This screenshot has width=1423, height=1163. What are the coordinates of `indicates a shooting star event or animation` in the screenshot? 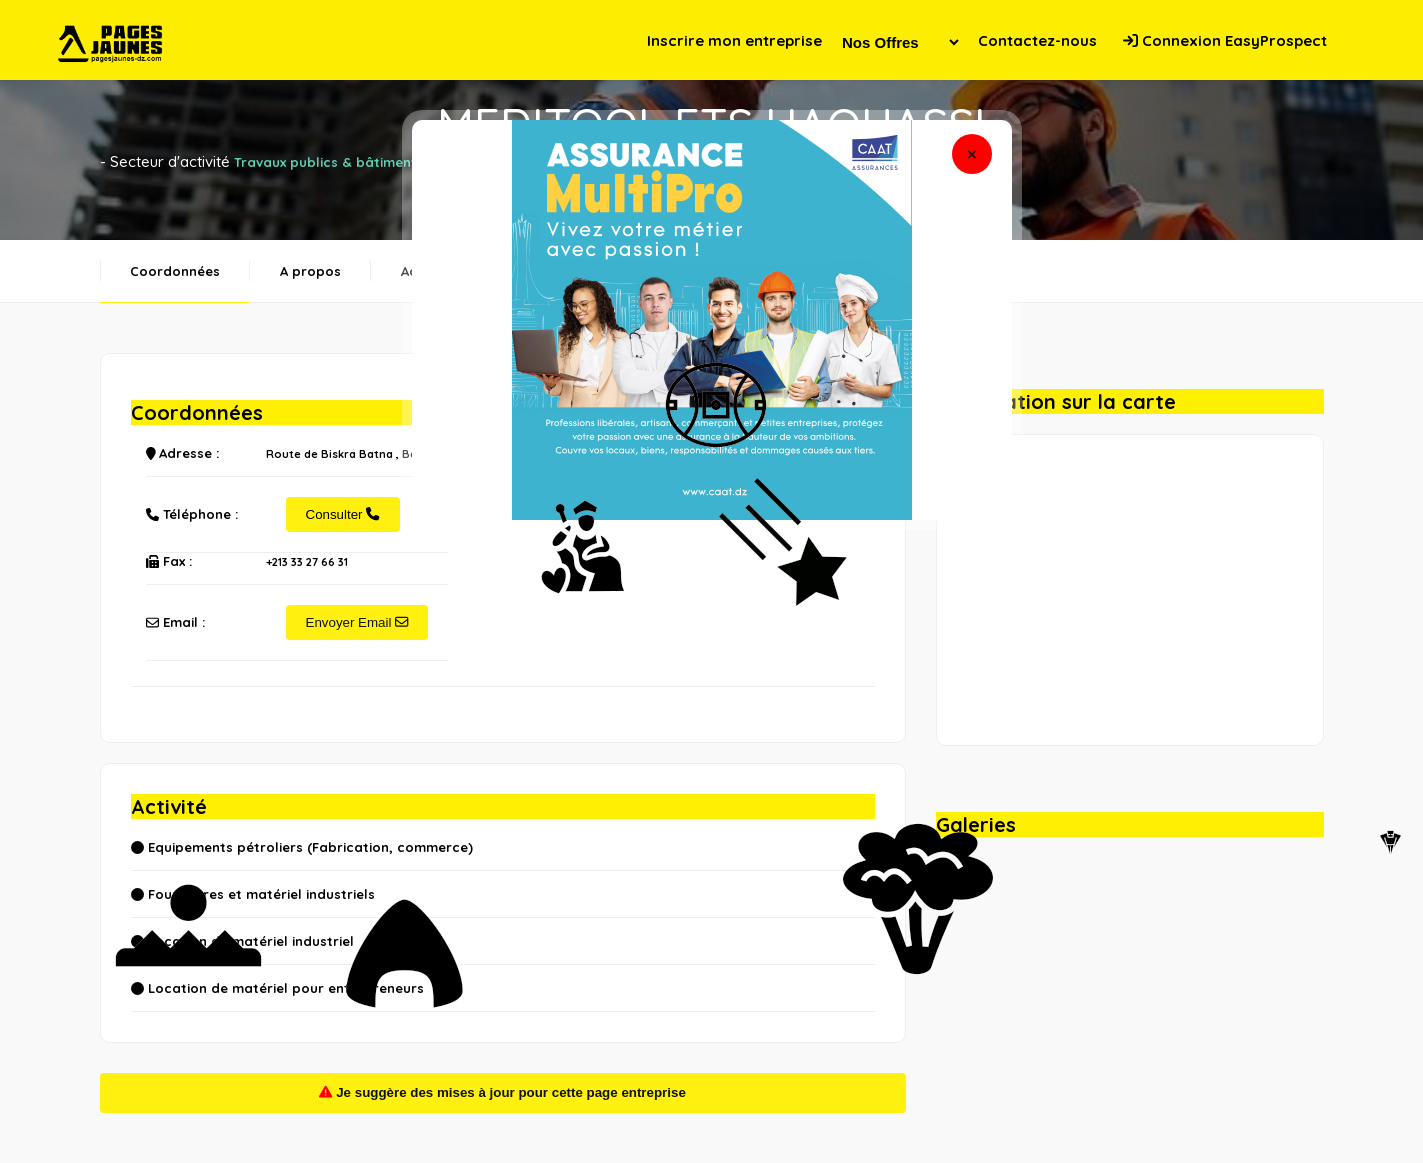 It's located at (782, 541).